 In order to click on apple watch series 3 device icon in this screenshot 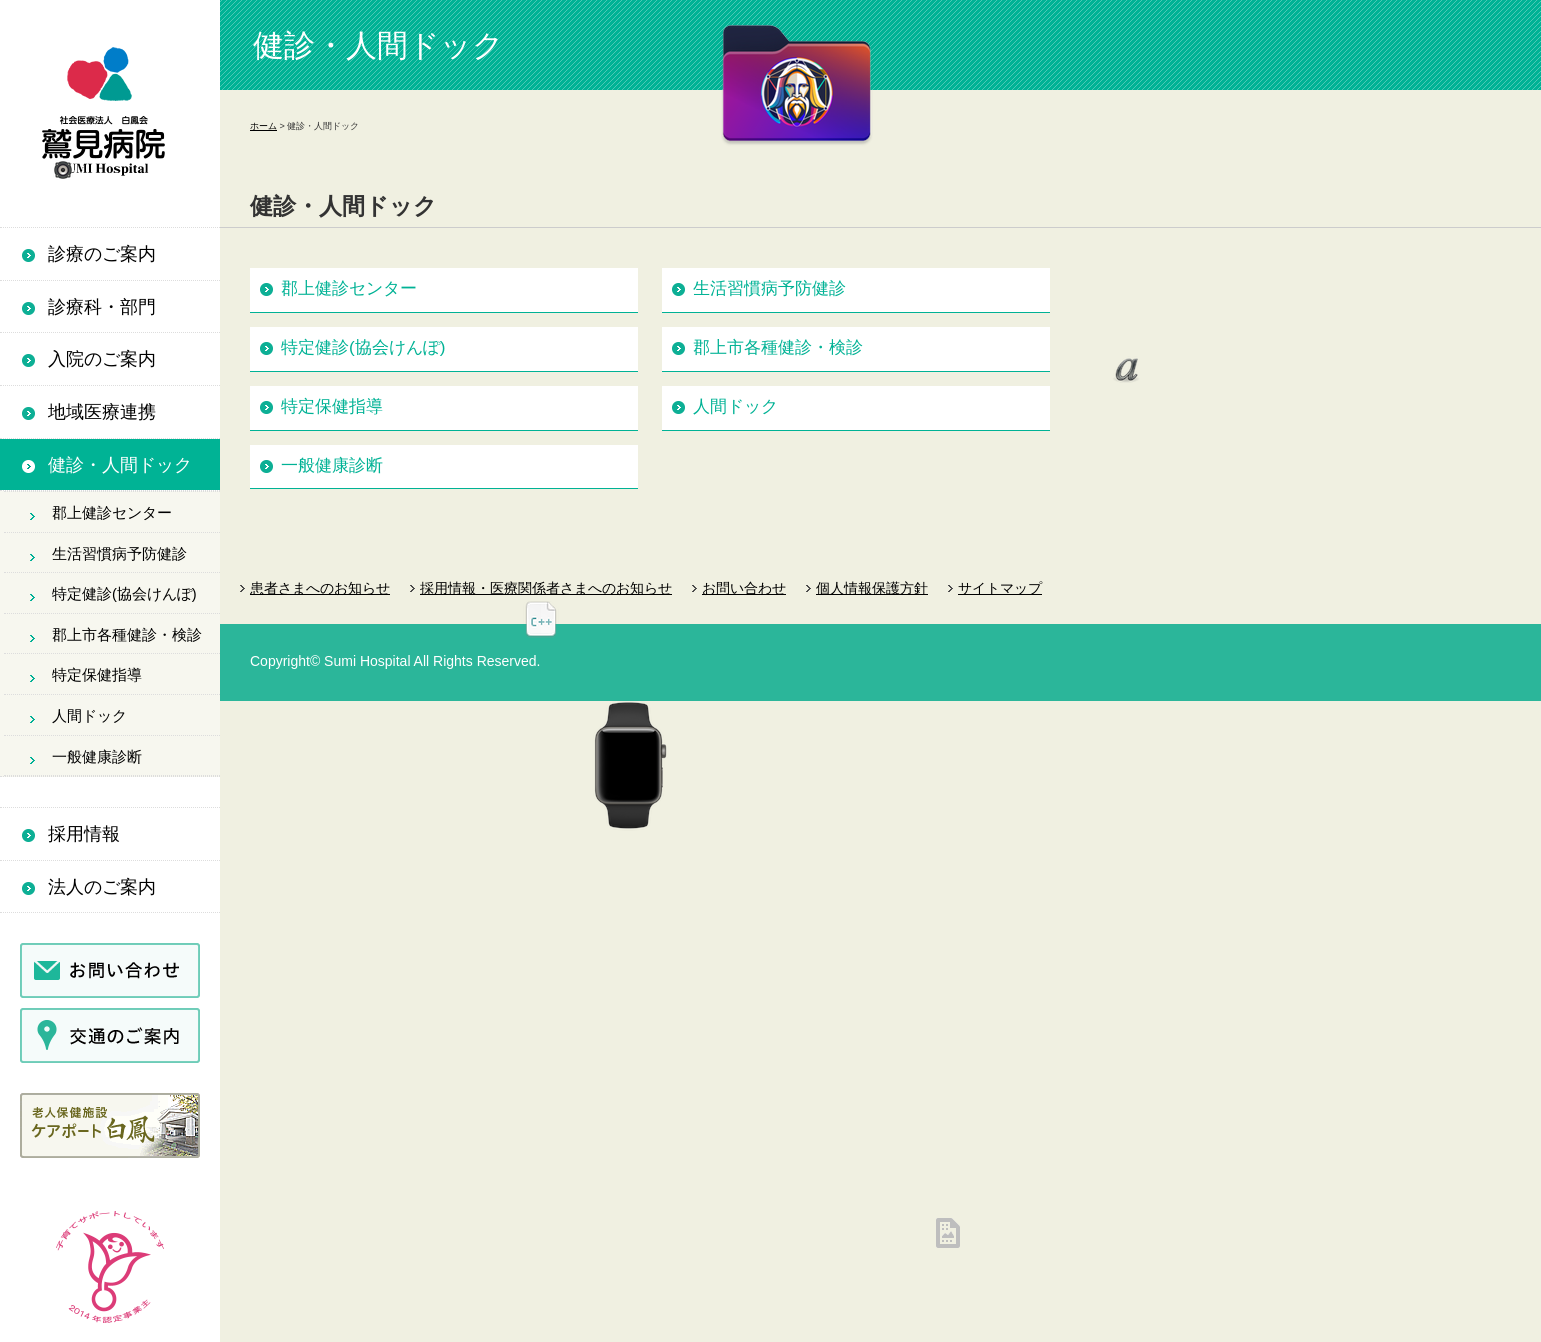, I will do `click(628, 765)`.